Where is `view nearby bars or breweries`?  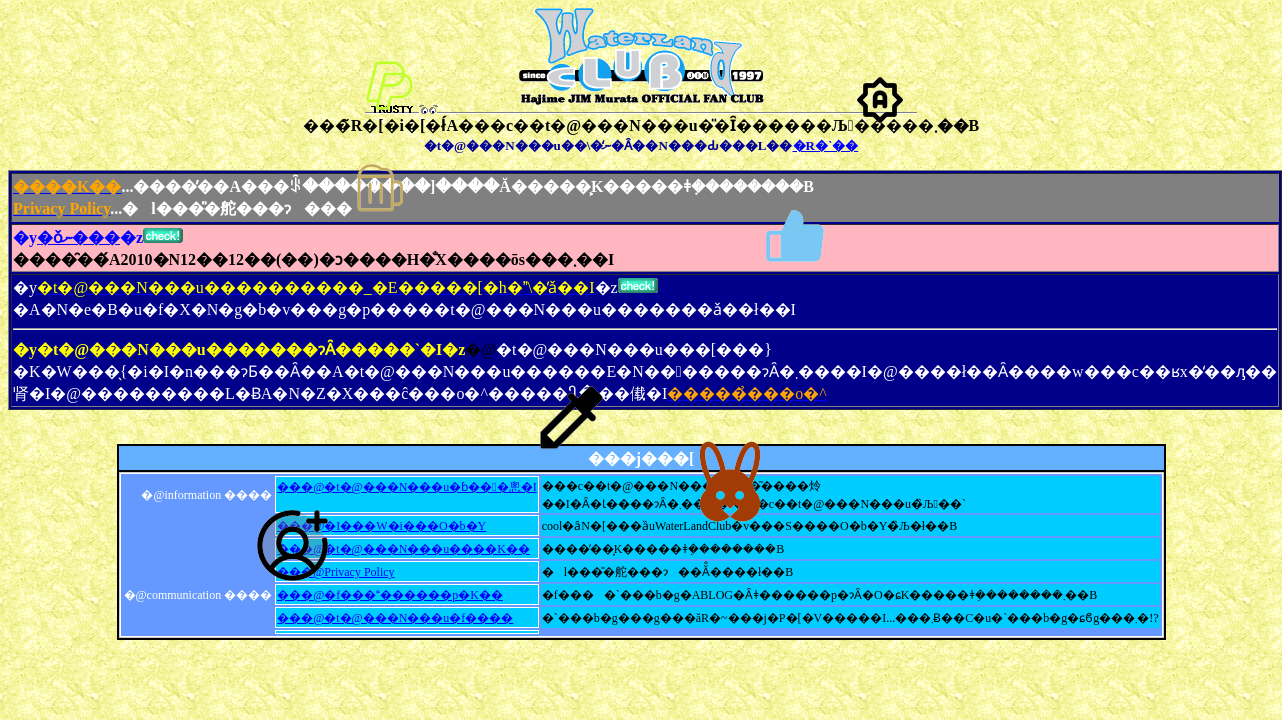 view nearby bars or breweries is located at coordinates (377, 189).